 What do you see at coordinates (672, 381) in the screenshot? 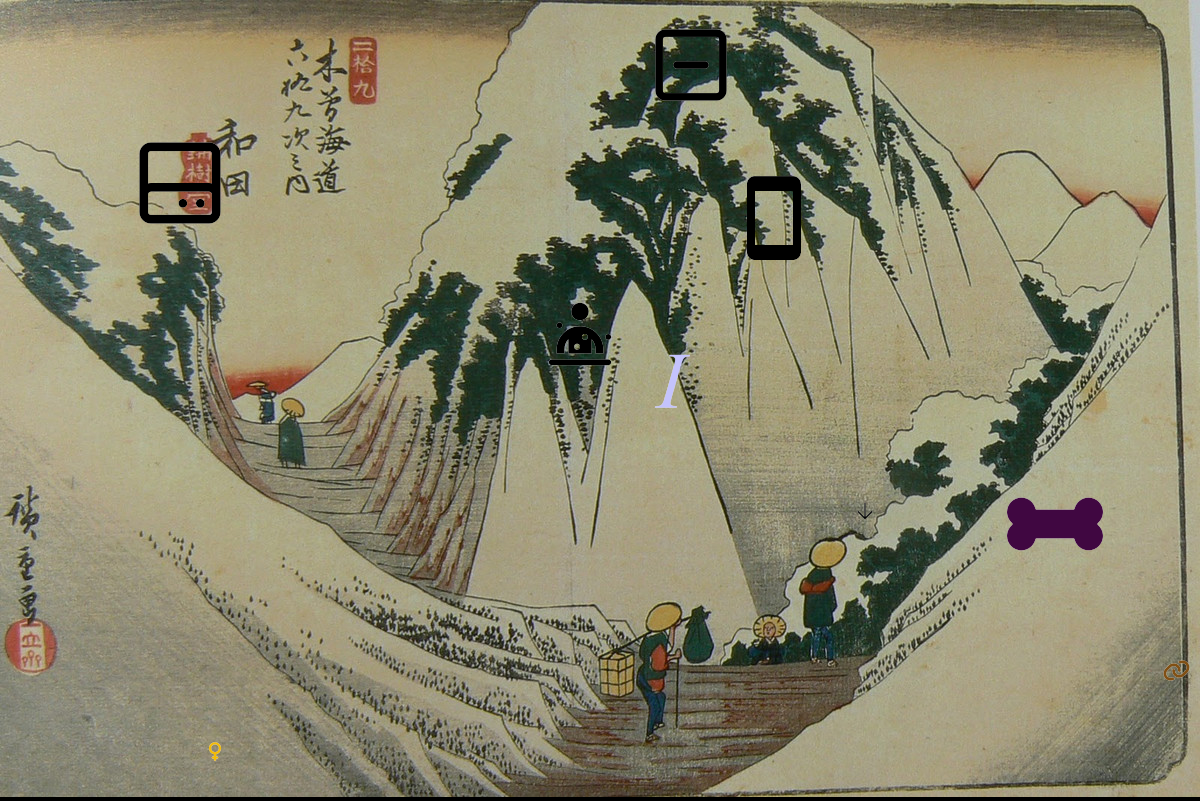
I see `apply italic formatting to selected text` at bounding box center [672, 381].